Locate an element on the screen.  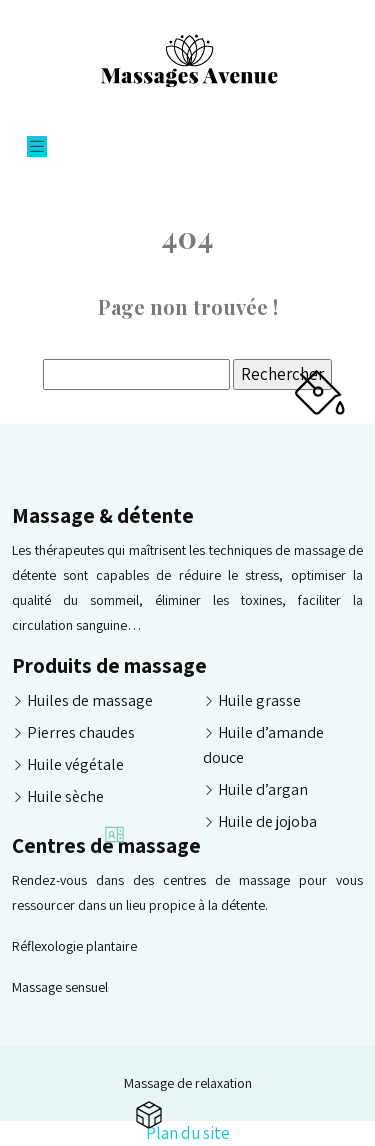
start or join a video conference is located at coordinates (114, 834).